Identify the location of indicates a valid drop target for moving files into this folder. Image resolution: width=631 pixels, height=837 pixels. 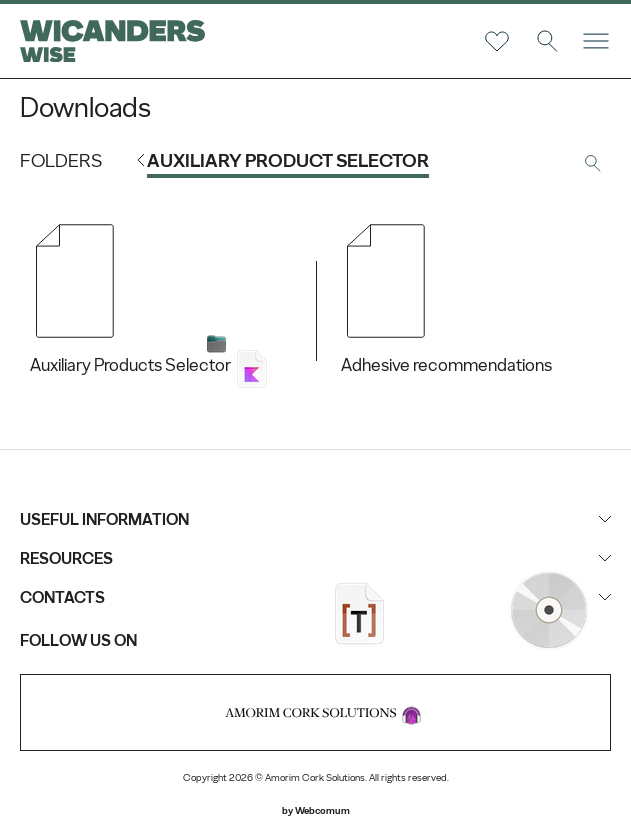
(216, 343).